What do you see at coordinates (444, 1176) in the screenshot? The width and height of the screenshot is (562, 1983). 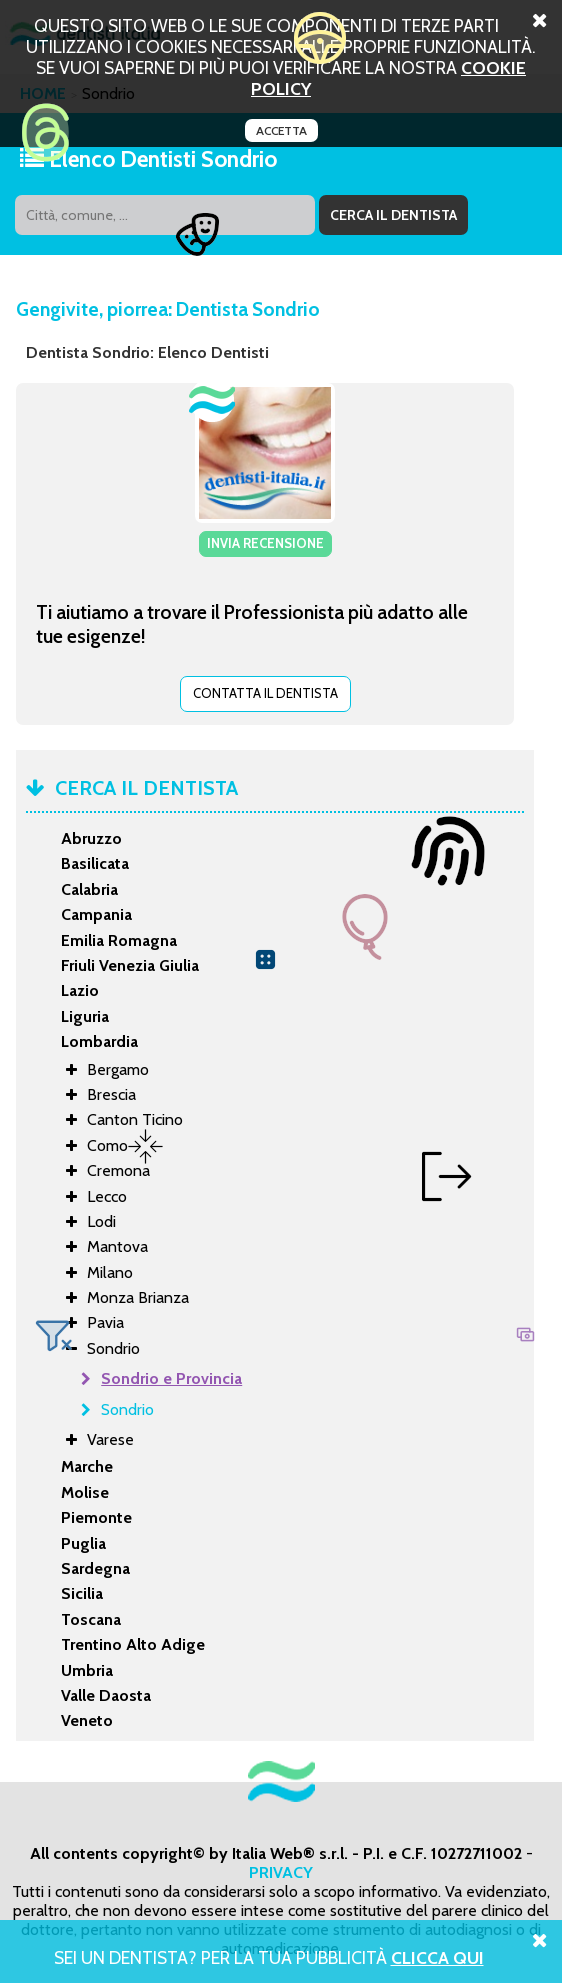 I see `sign out of your account` at bounding box center [444, 1176].